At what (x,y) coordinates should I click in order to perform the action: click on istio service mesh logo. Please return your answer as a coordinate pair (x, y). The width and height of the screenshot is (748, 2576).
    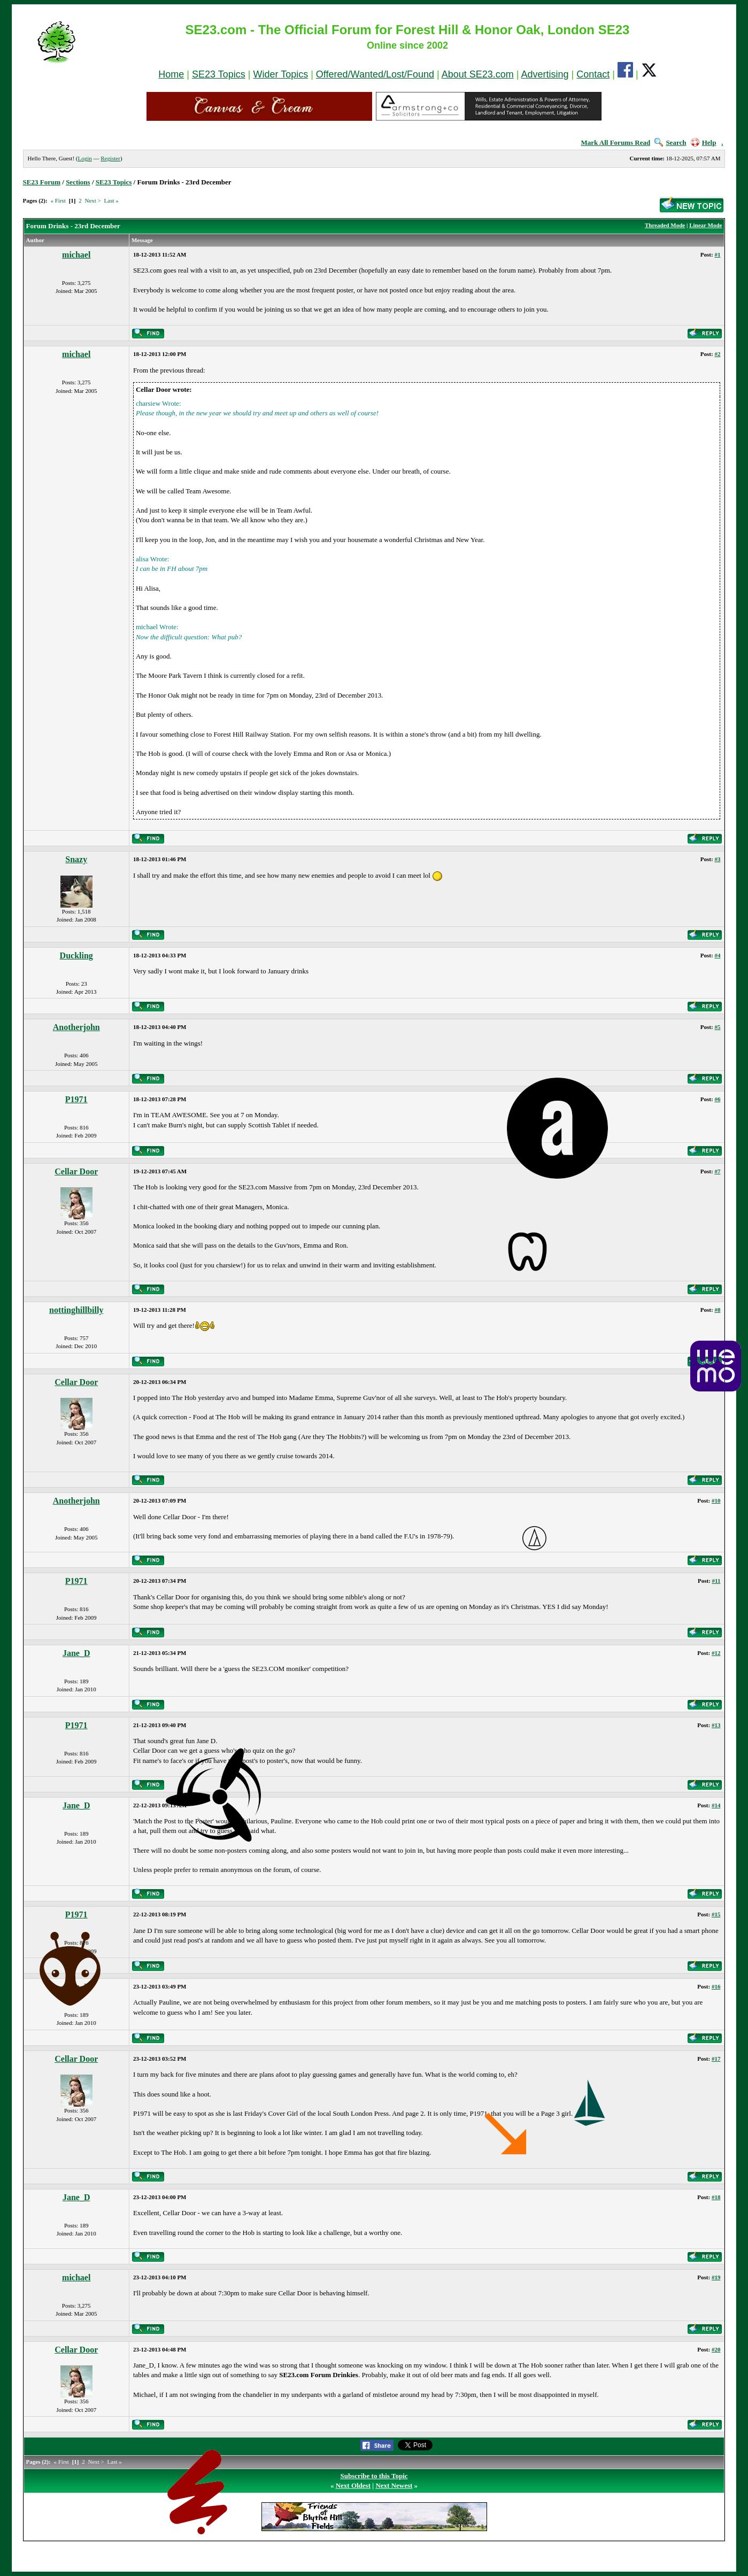
    Looking at the image, I should click on (589, 2102).